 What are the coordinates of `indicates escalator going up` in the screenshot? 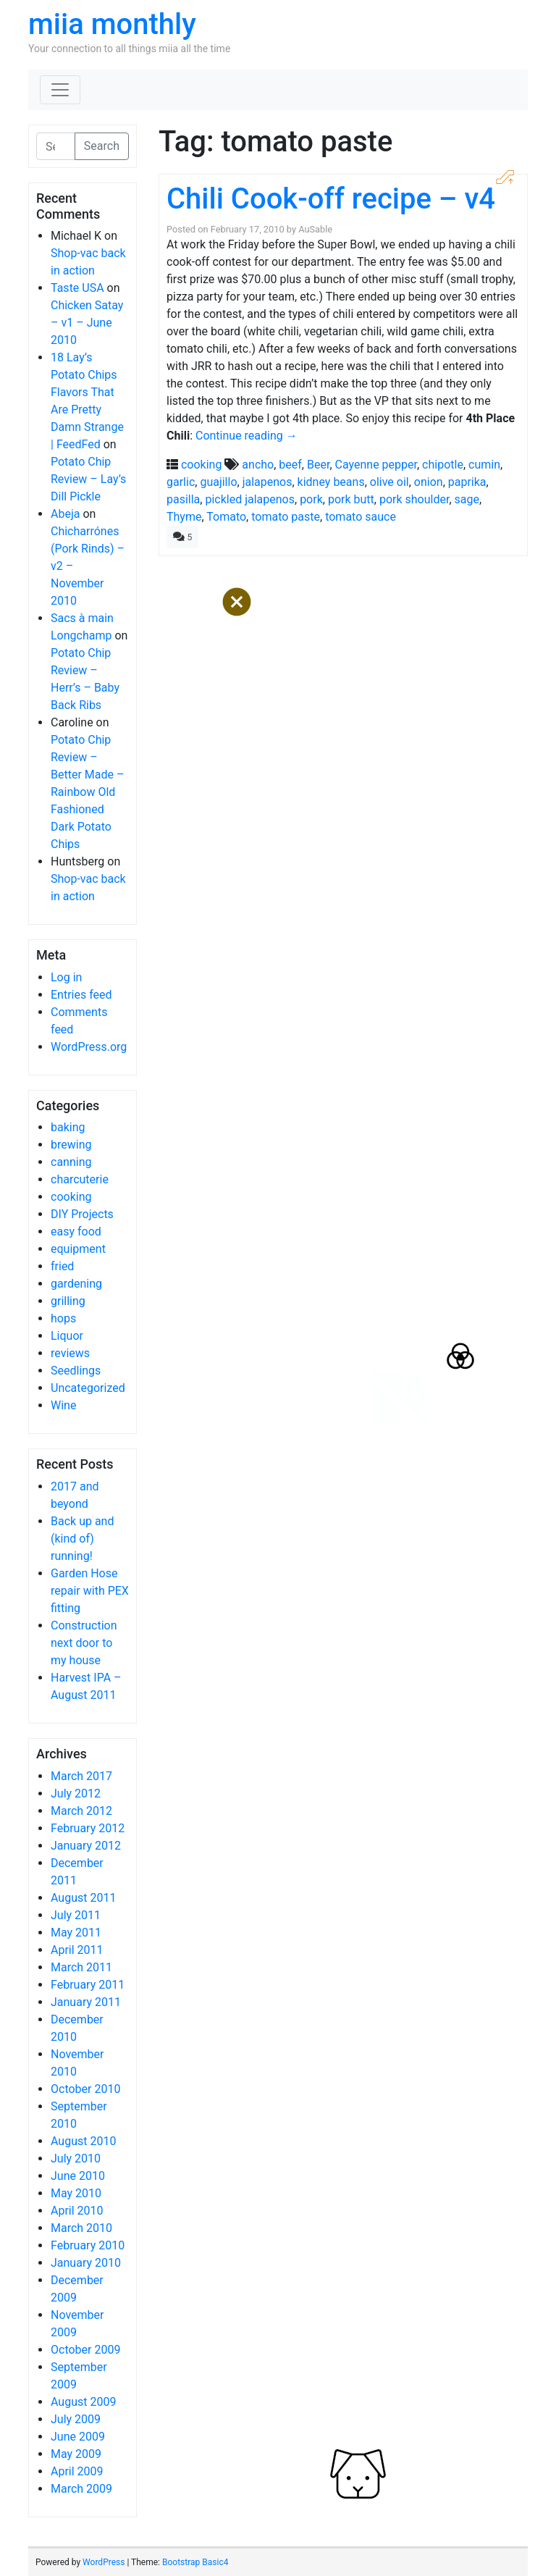 It's located at (505, 177).